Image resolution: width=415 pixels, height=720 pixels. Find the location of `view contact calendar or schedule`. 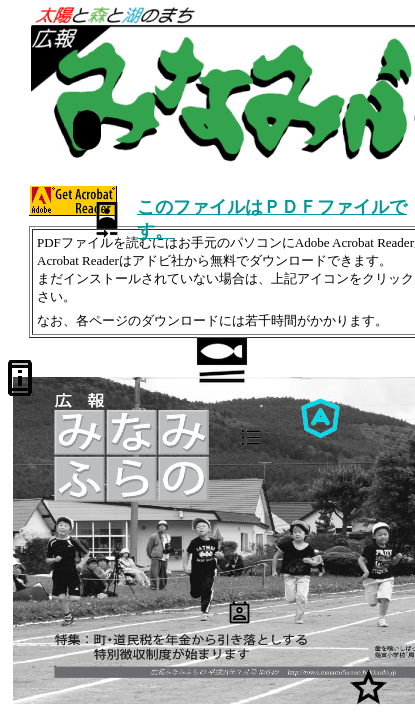

view contact calendar or schedule is located at coordinates (239, 613).